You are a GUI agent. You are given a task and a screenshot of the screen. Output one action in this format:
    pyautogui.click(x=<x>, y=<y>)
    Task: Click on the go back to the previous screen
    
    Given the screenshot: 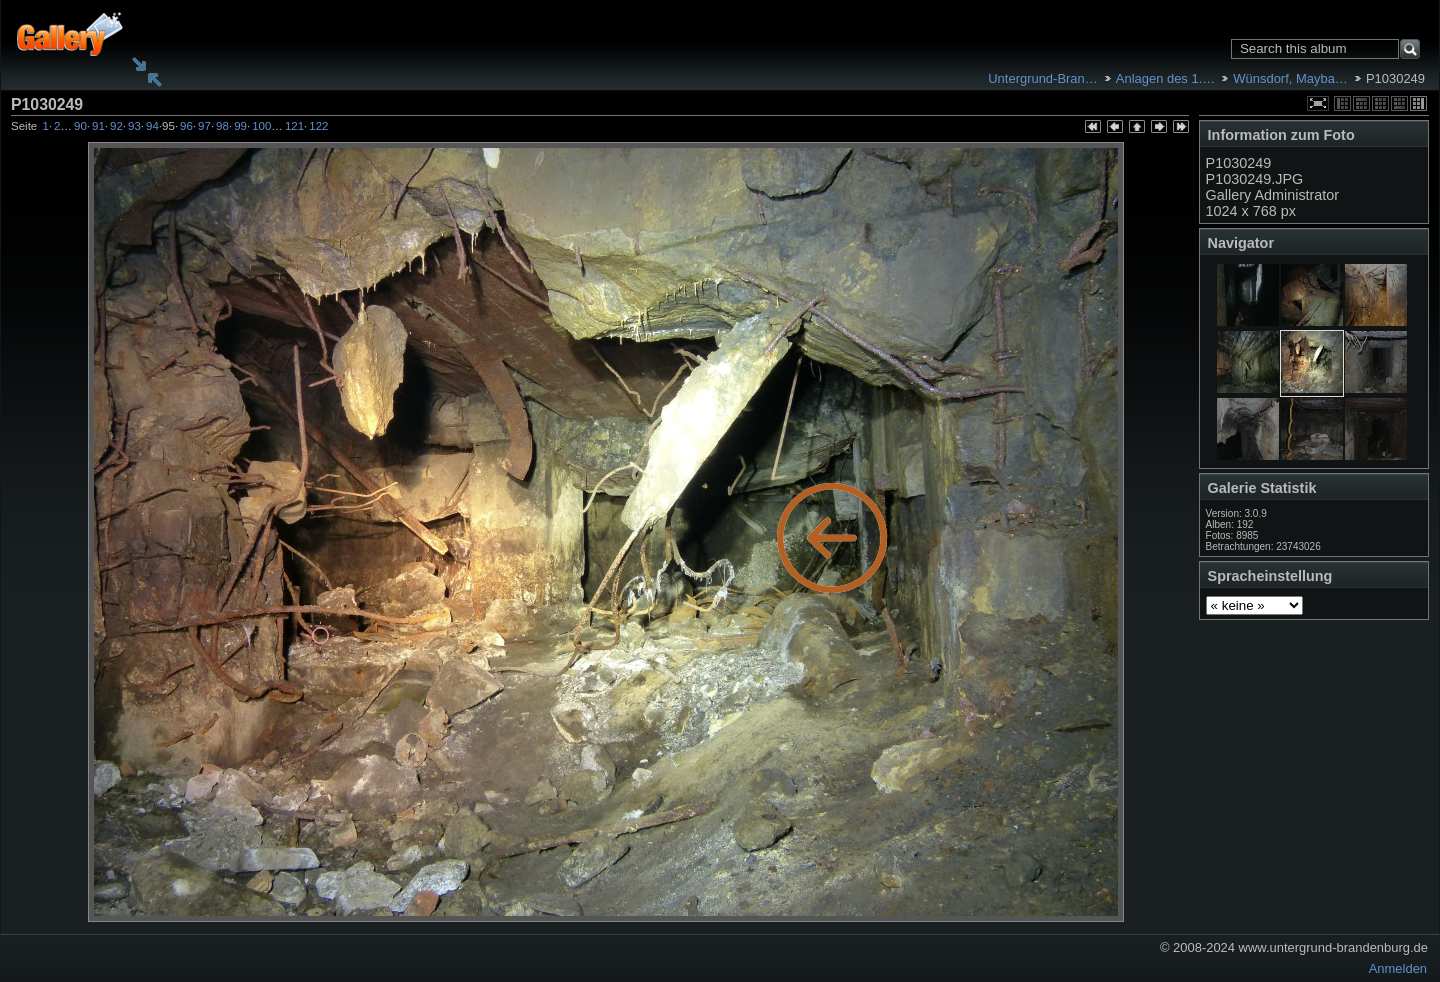 What is the action you would take?
    pyautogui.click(x=832, y=538)
    